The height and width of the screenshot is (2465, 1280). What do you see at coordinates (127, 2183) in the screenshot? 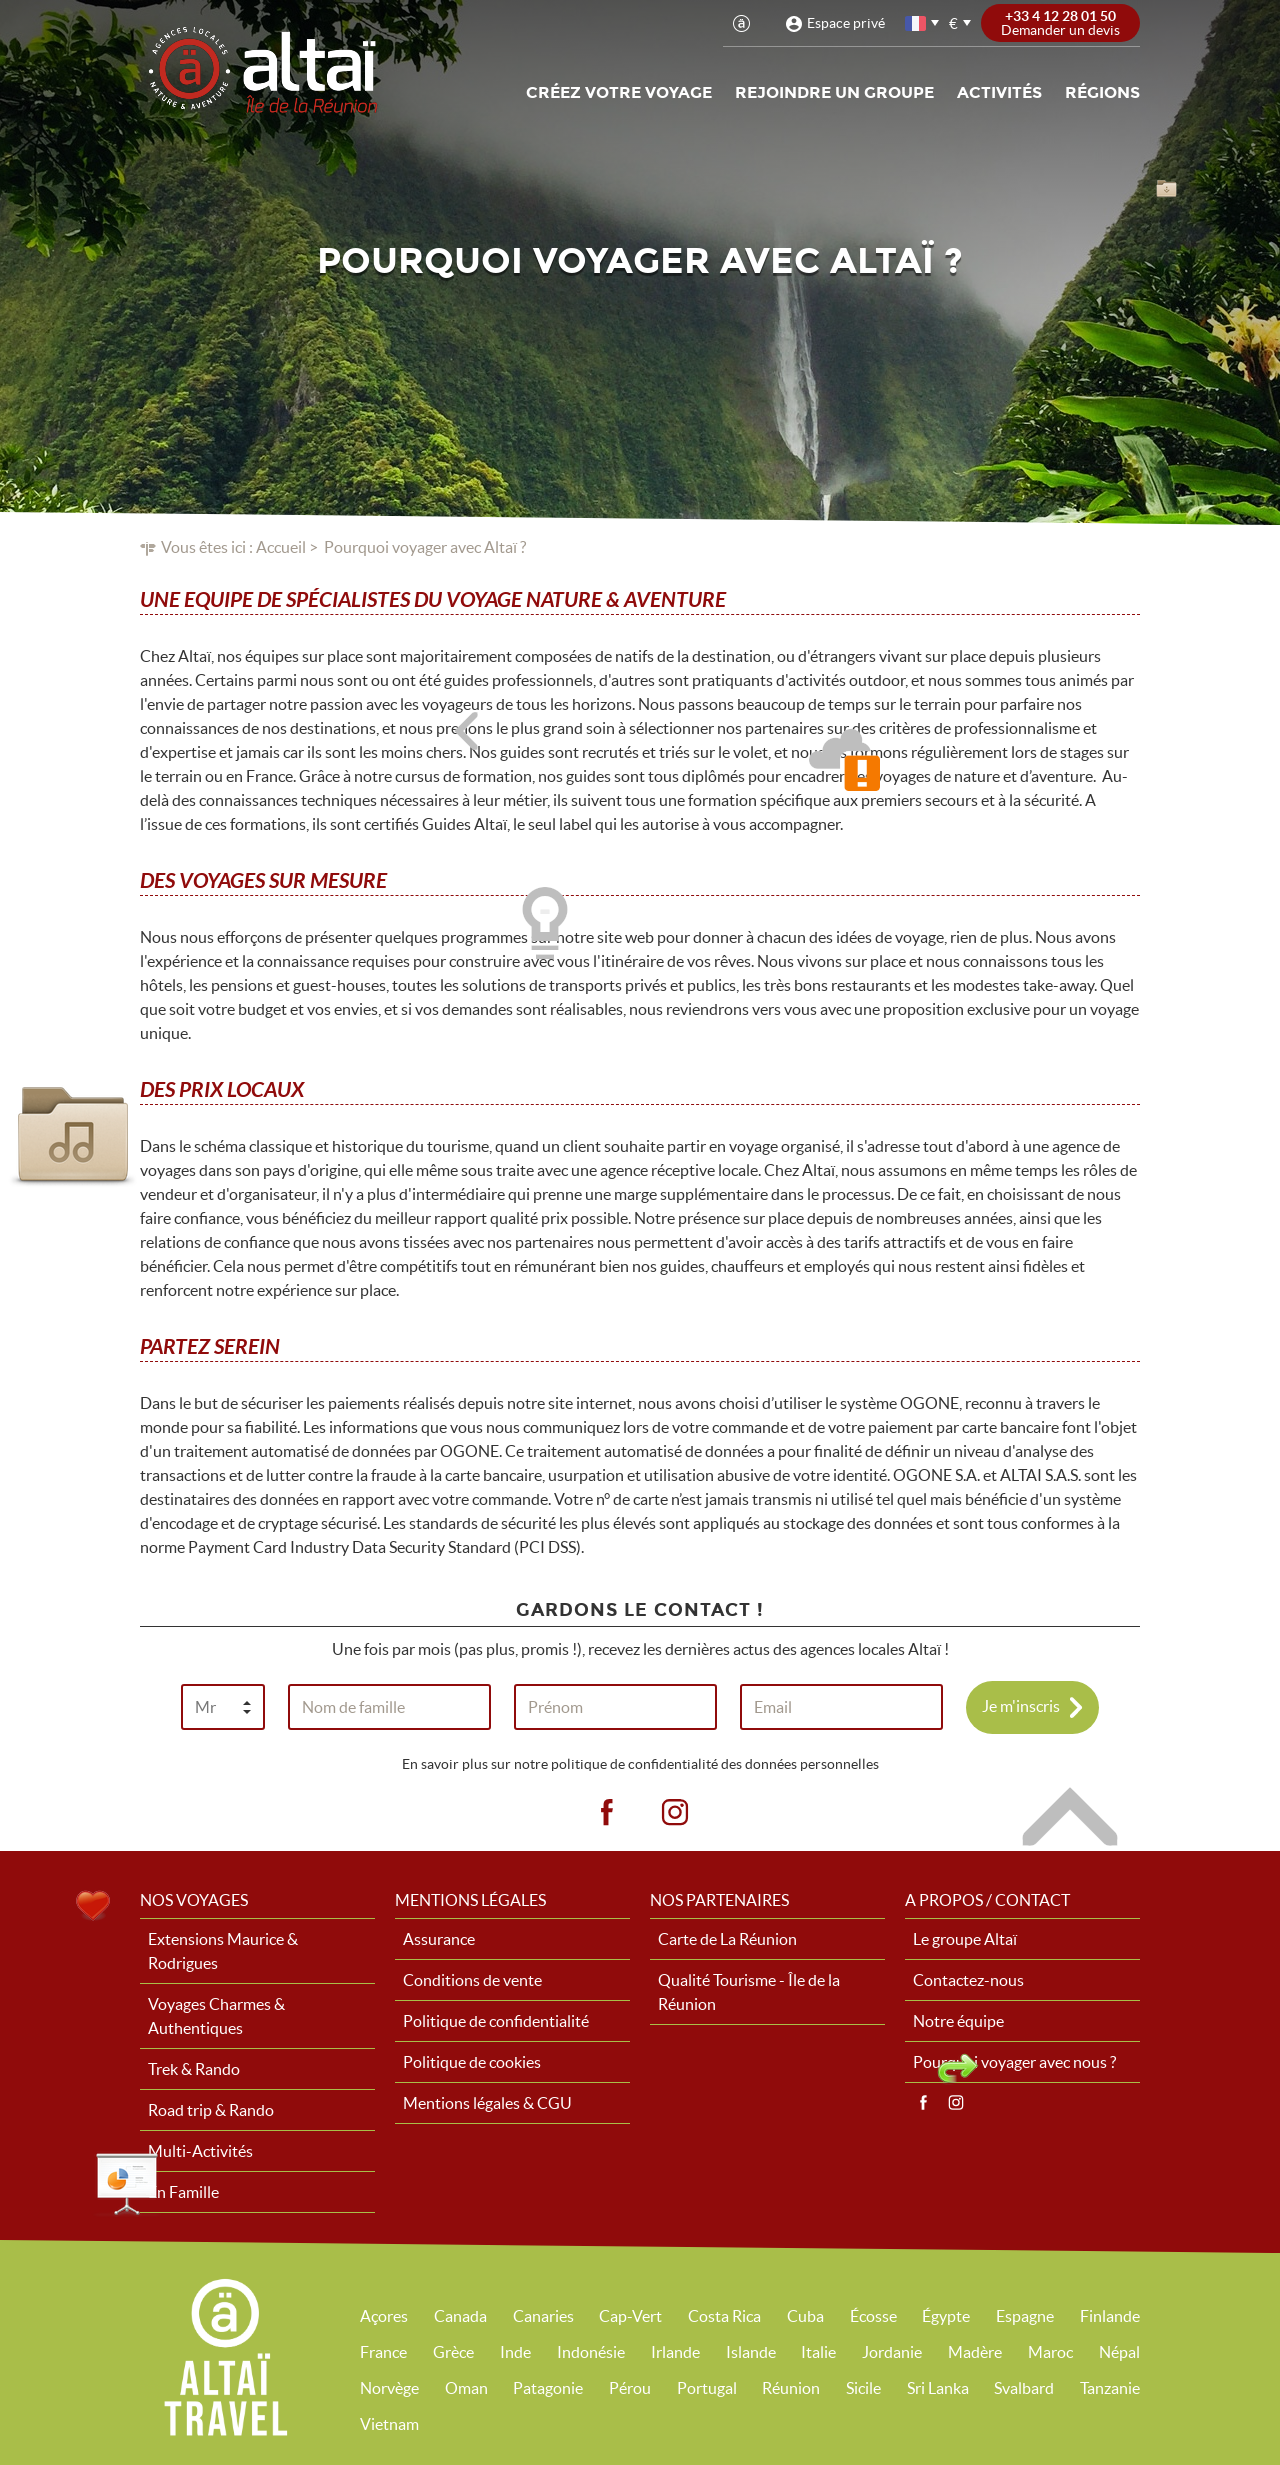
I see `open a presentation file` at bounding box center [127, 2183].